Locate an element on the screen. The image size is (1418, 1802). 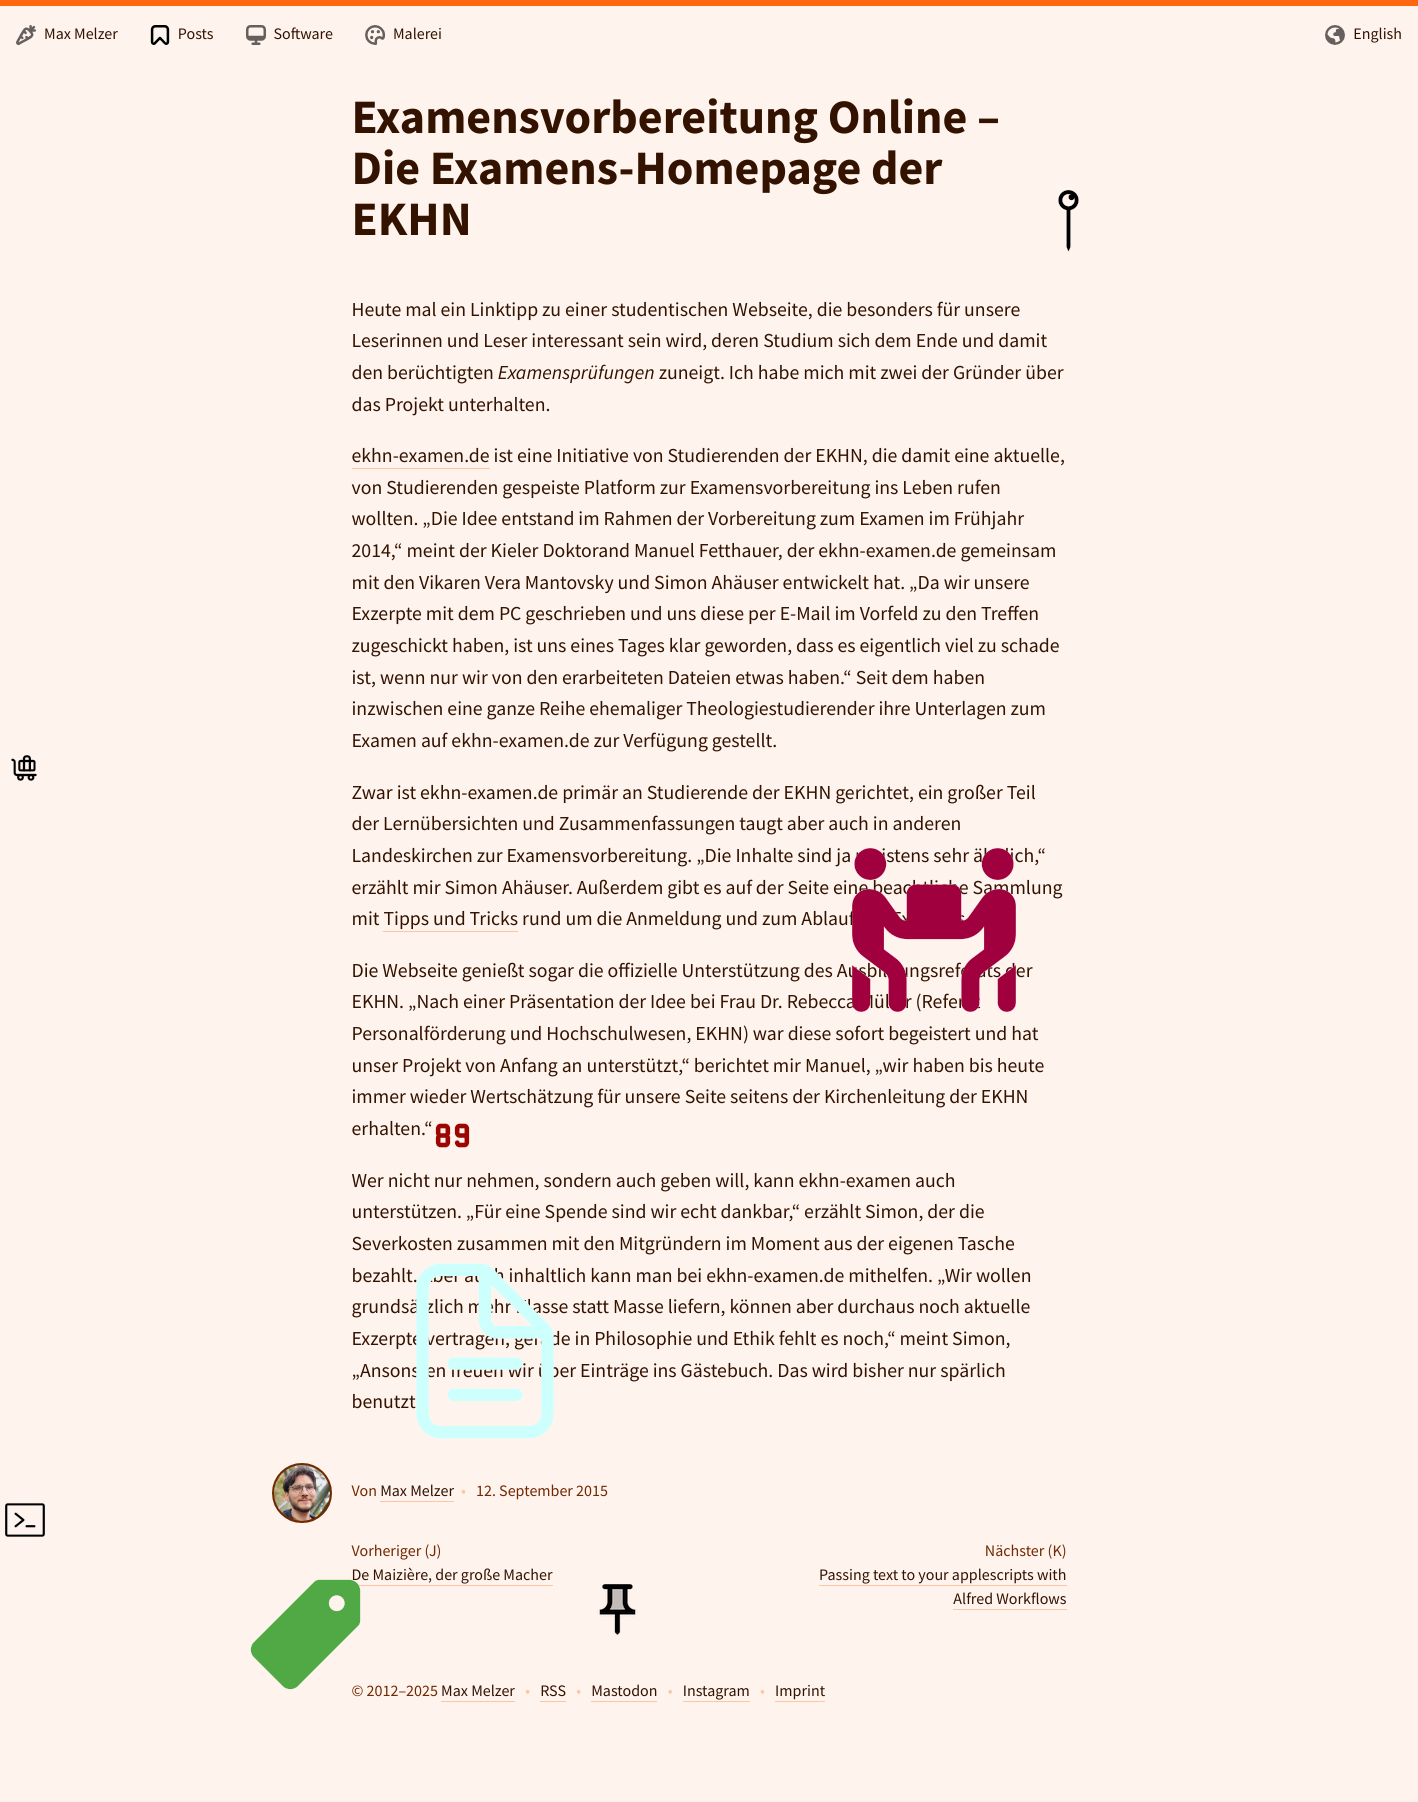
open command line terminal is located at coordinates (25, 1520).